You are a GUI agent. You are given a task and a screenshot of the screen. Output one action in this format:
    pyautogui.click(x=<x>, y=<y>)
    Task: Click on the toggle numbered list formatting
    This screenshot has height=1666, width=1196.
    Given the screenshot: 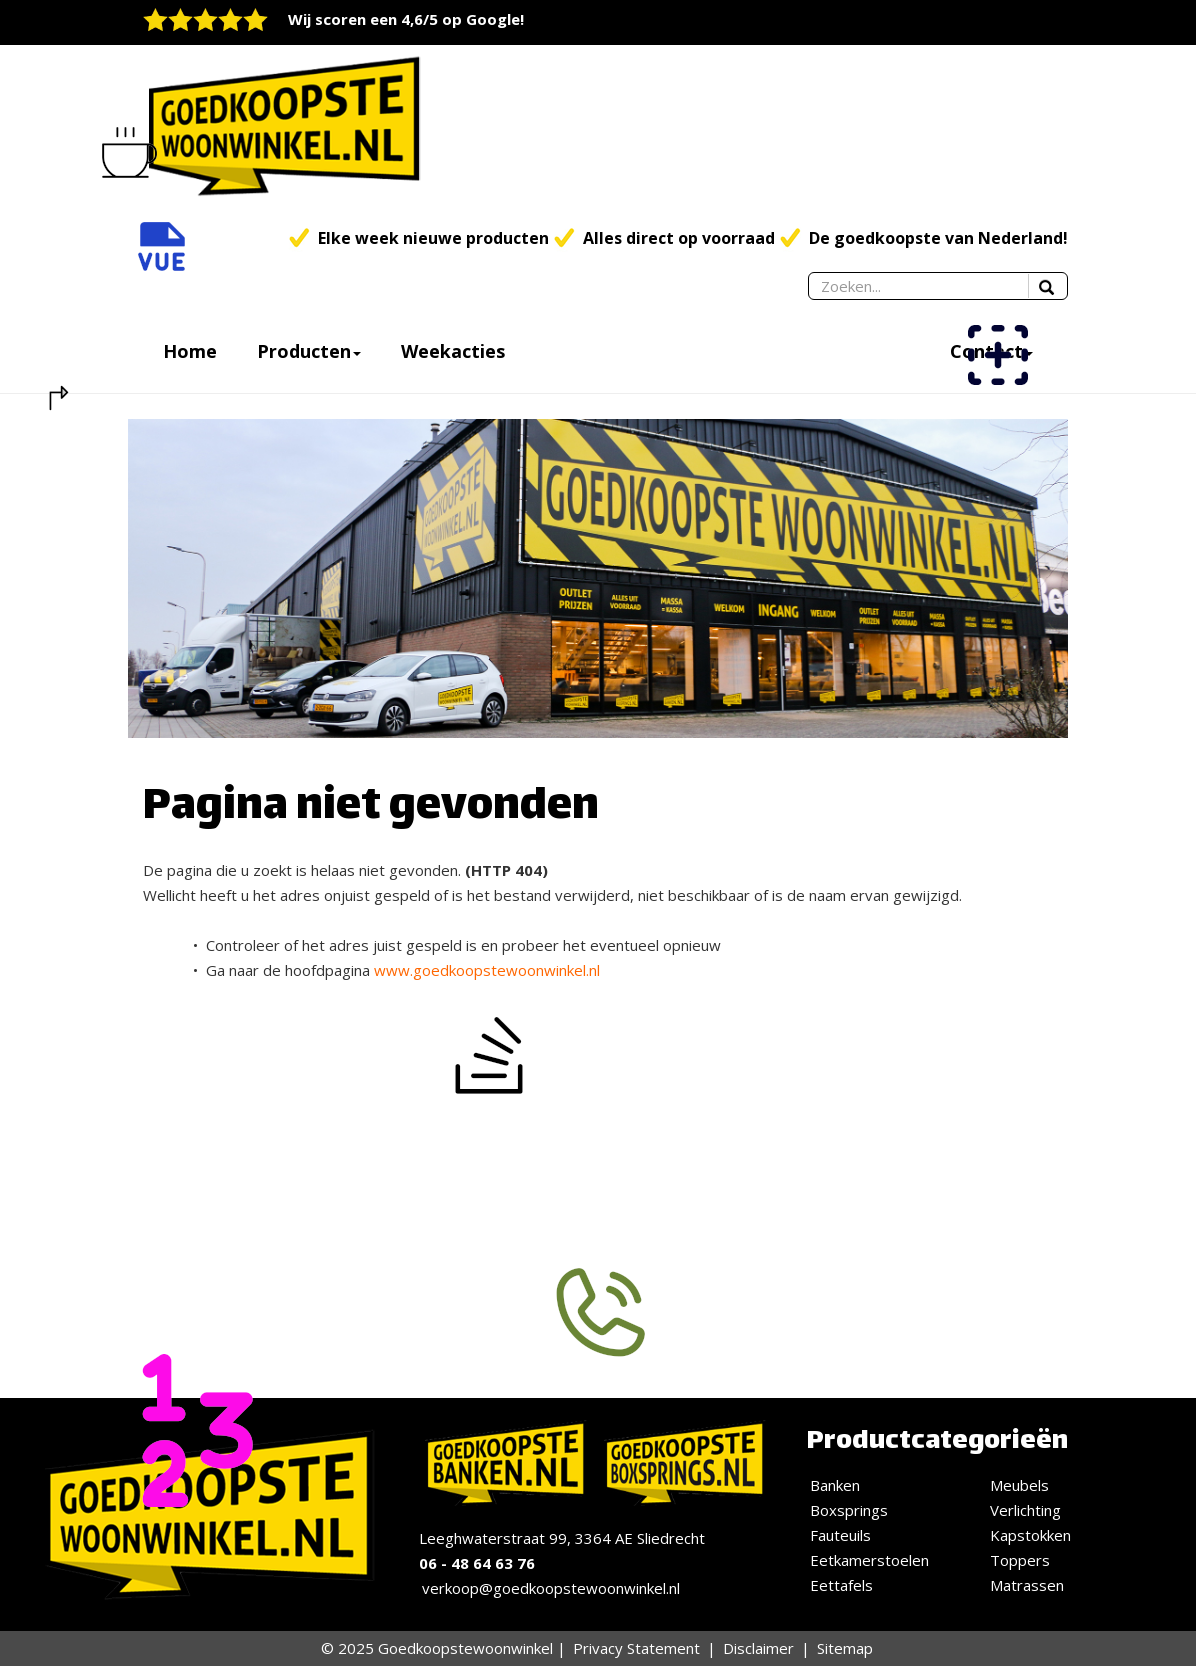 What is the action you would take?
    pyautogui.click(x=190, y=1430)
    